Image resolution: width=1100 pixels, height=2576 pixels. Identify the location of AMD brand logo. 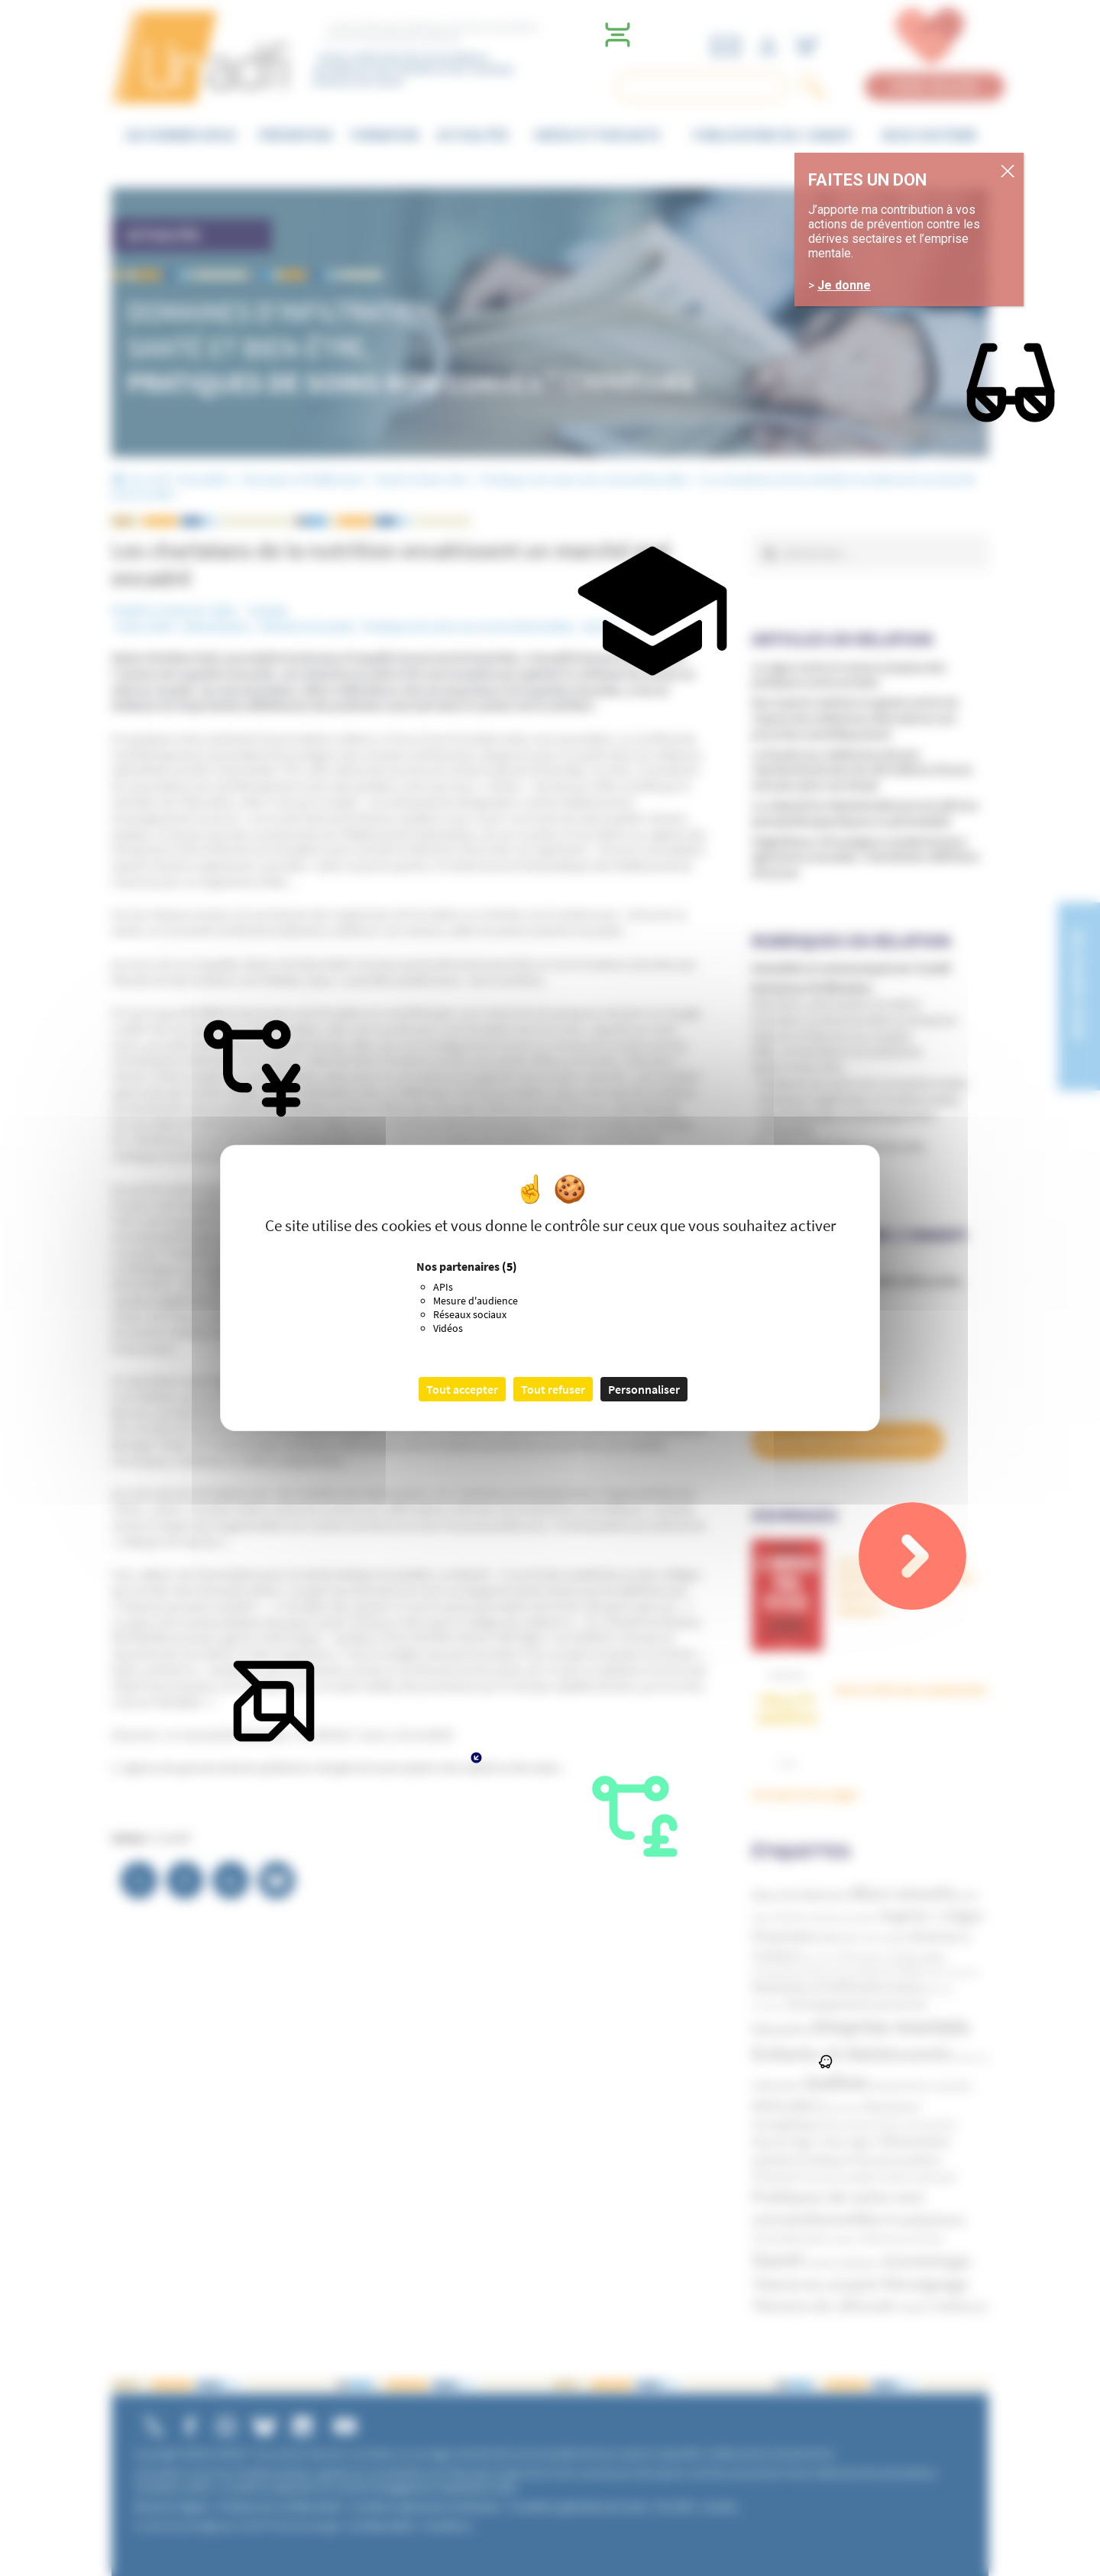
(273, 1701).